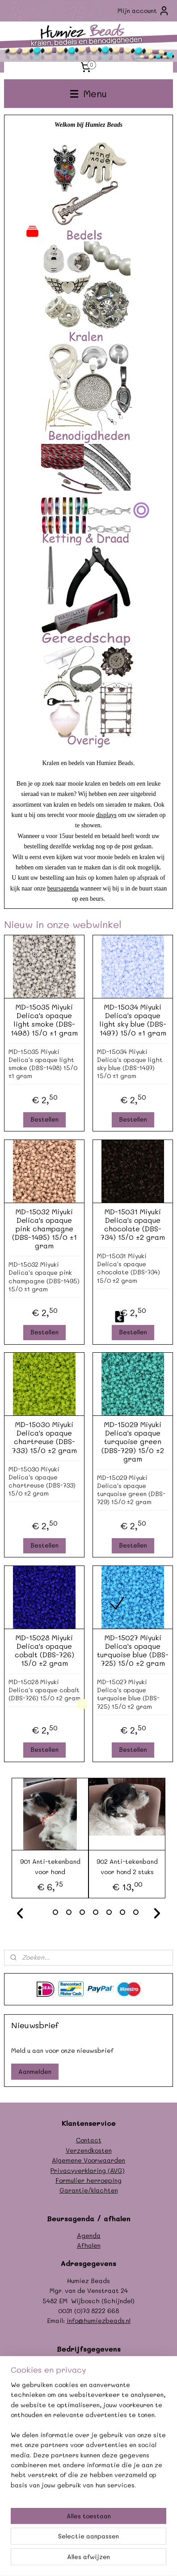  I want to click on view stacked items or layers, so click(32, 231).